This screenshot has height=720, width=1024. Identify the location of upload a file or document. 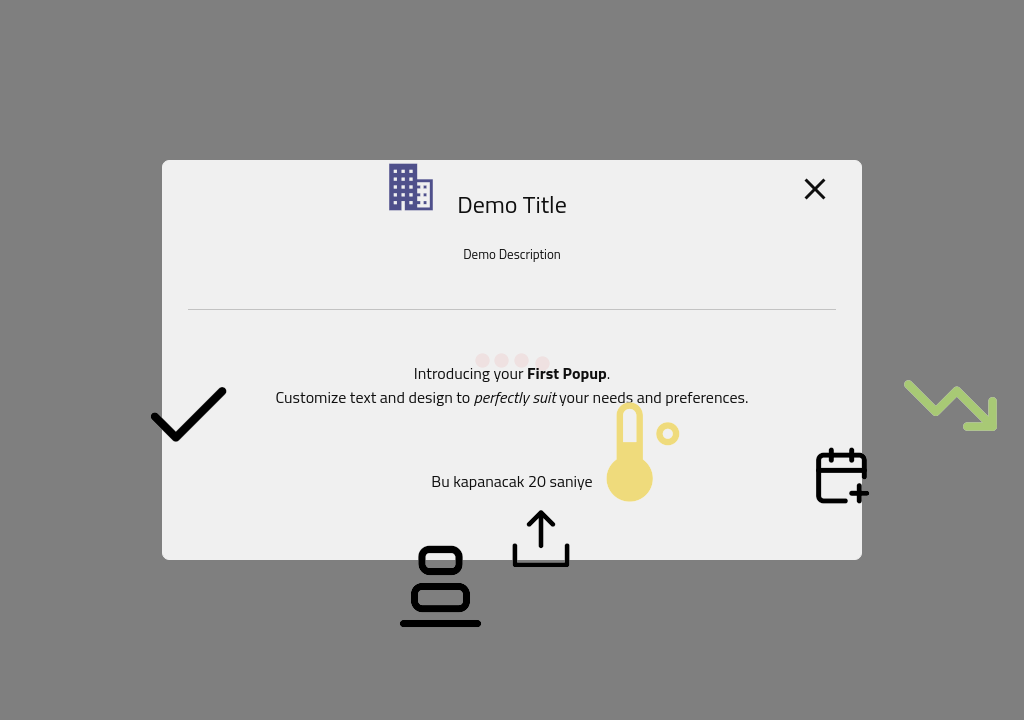
(541, 541).